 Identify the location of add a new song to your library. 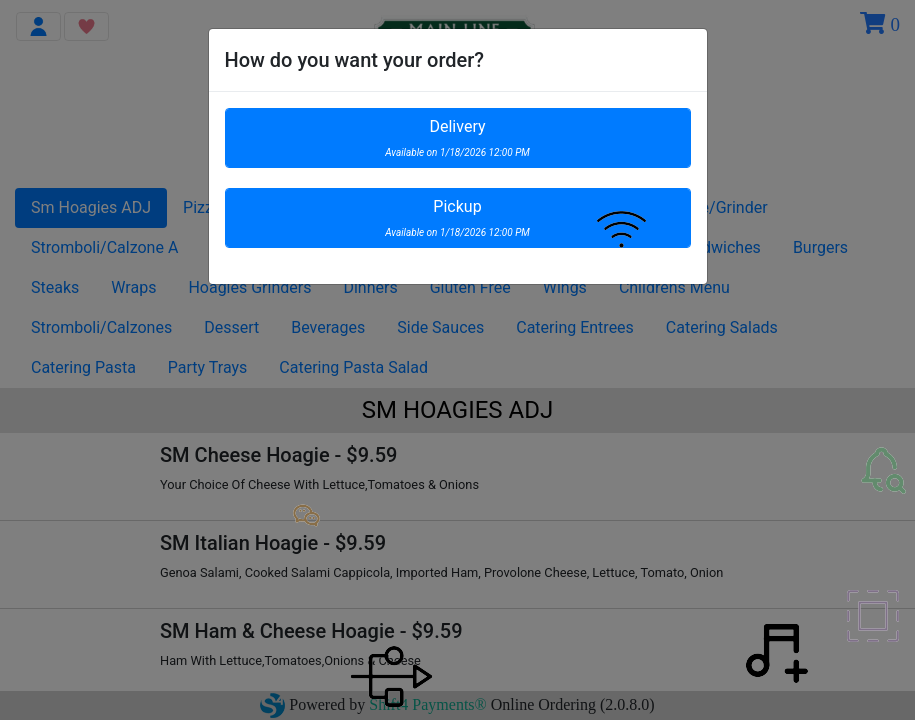
(775, 650).